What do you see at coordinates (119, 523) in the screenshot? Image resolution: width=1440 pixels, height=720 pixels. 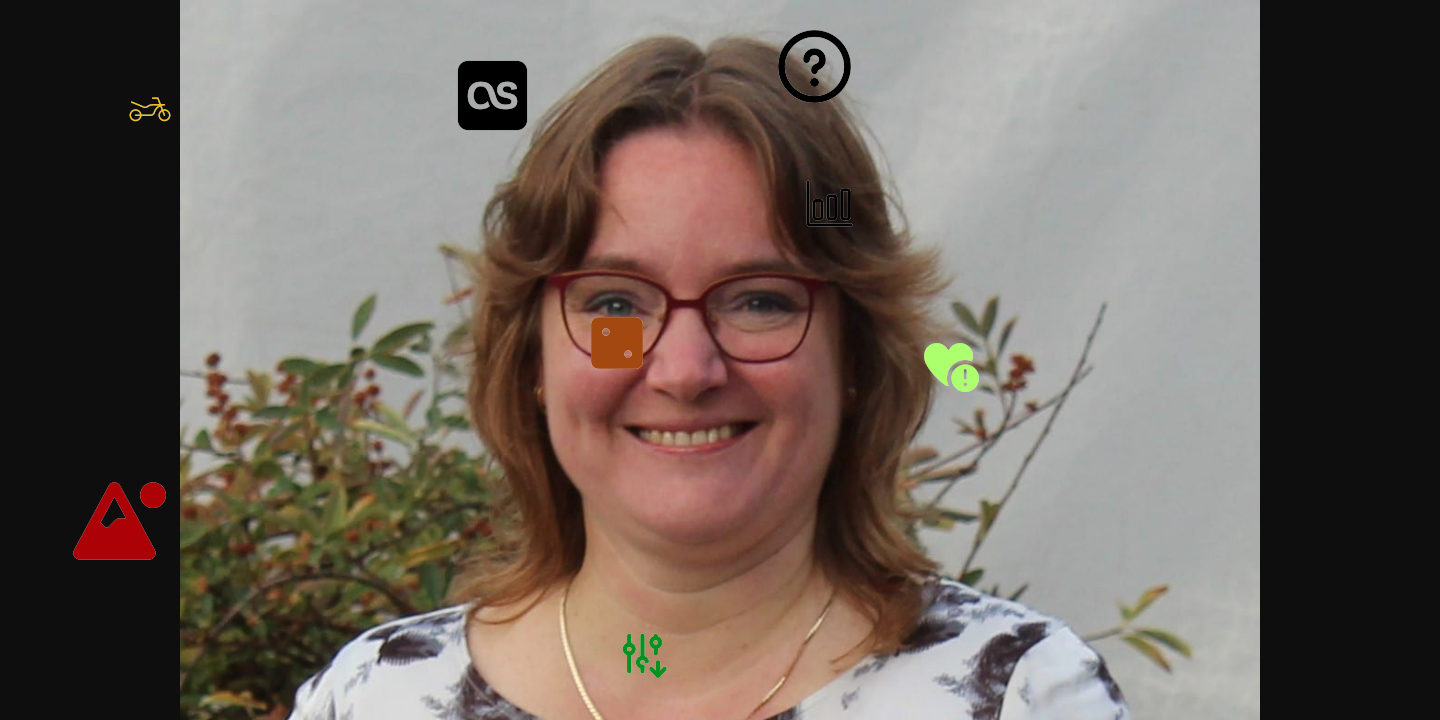 I see `view photos or gallery` at bounding box center [119, 523].